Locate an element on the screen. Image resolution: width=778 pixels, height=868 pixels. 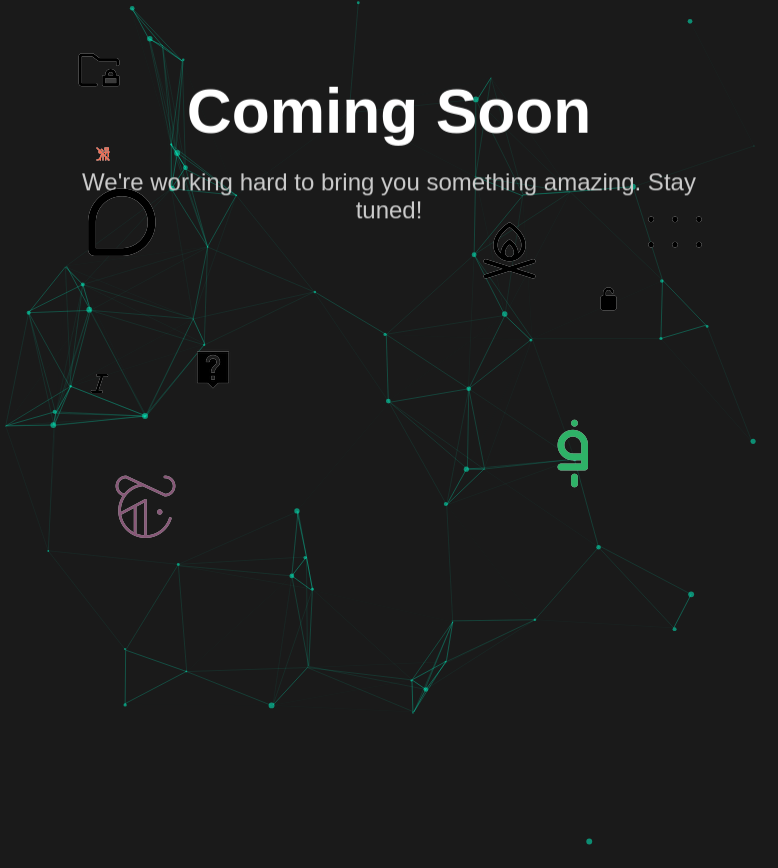
apply italic formatting to selected text is located at coordinates (99, 383).